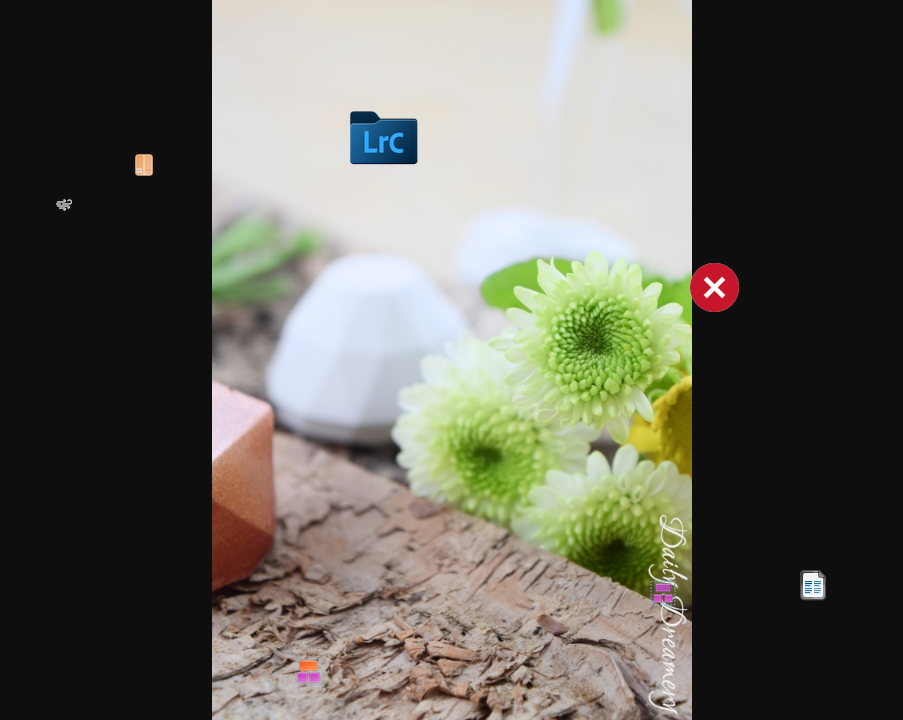  I want to click on cancel or close the current action, so click(714, 287).